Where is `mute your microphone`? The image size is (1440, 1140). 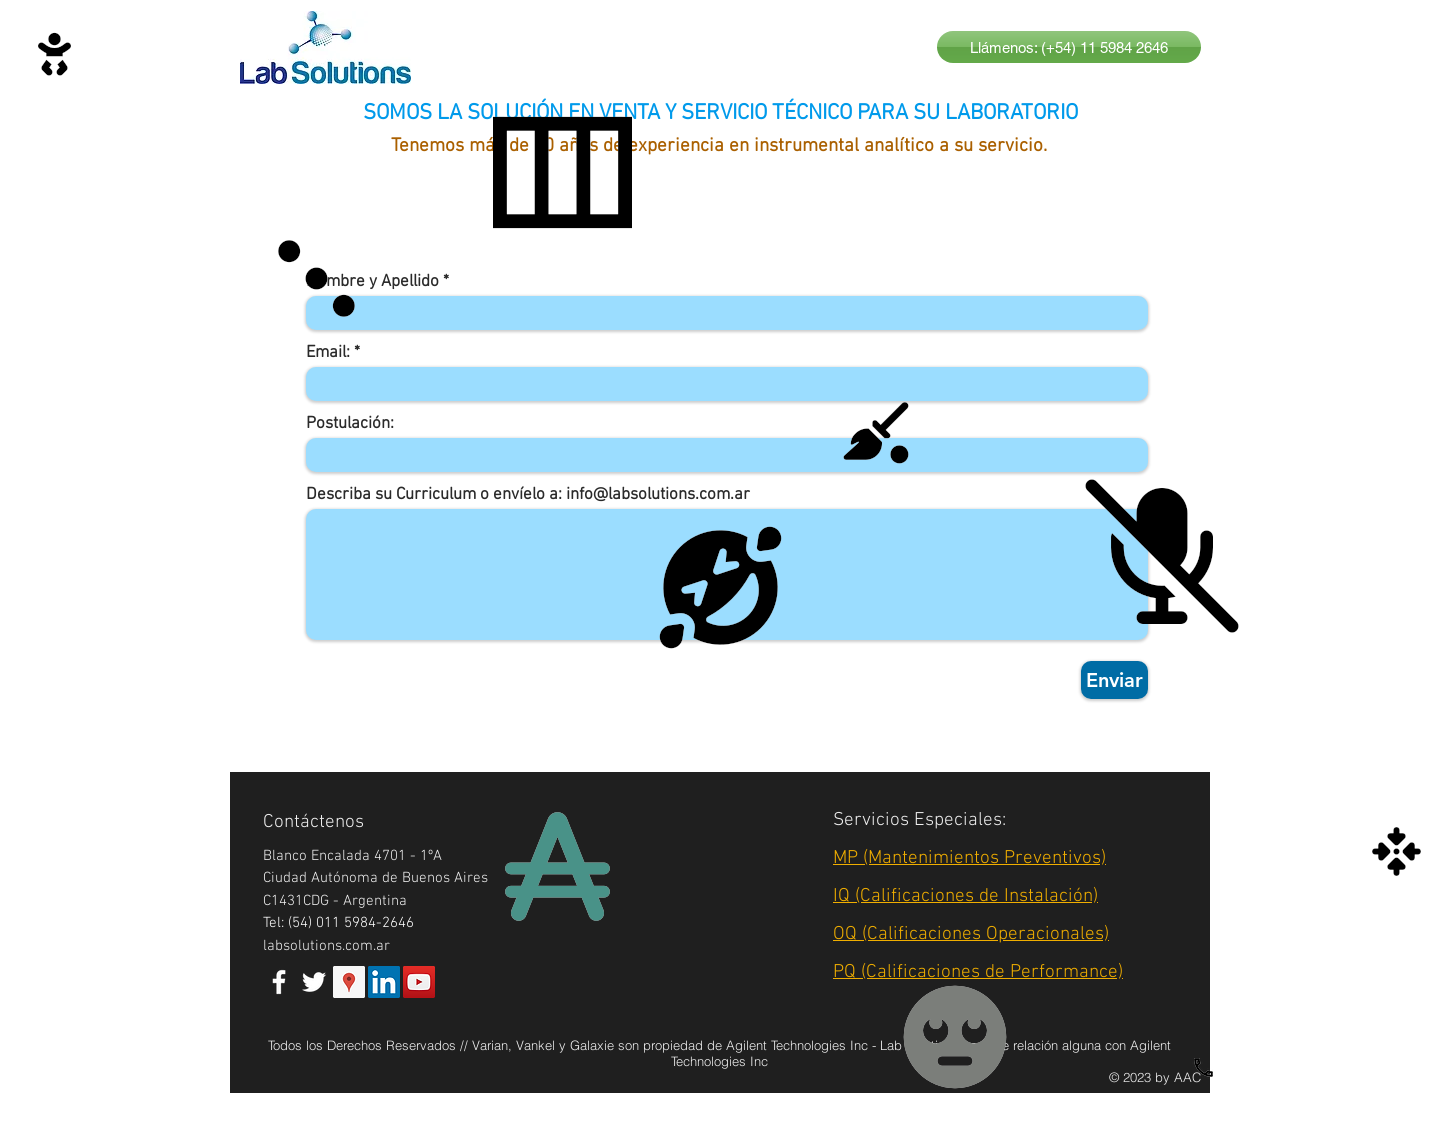
mute your microphone is located at coordinates (1162, 556).